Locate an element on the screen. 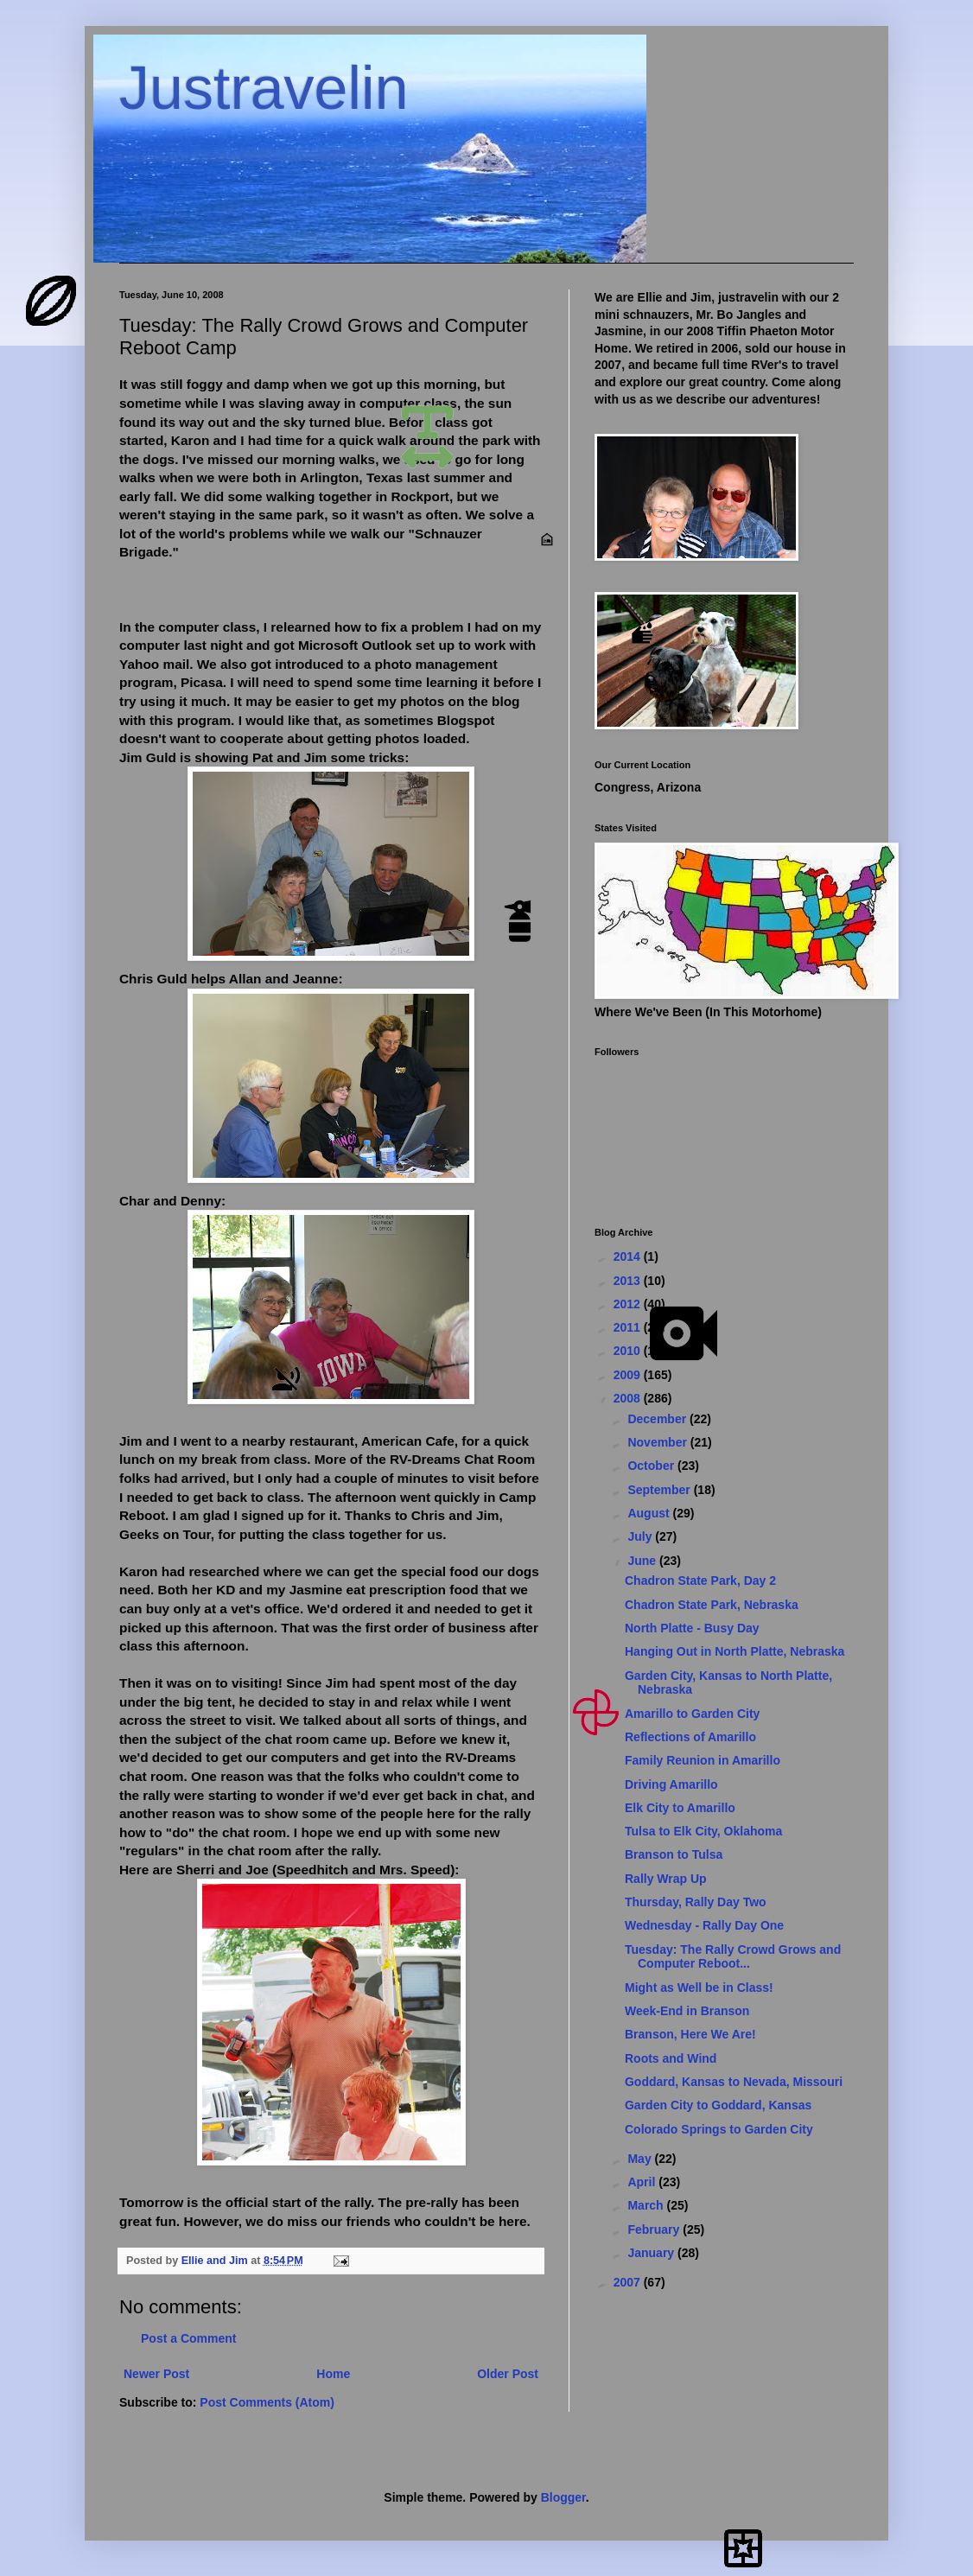  locate fire safety equipment is located at coordinates (519, 919).